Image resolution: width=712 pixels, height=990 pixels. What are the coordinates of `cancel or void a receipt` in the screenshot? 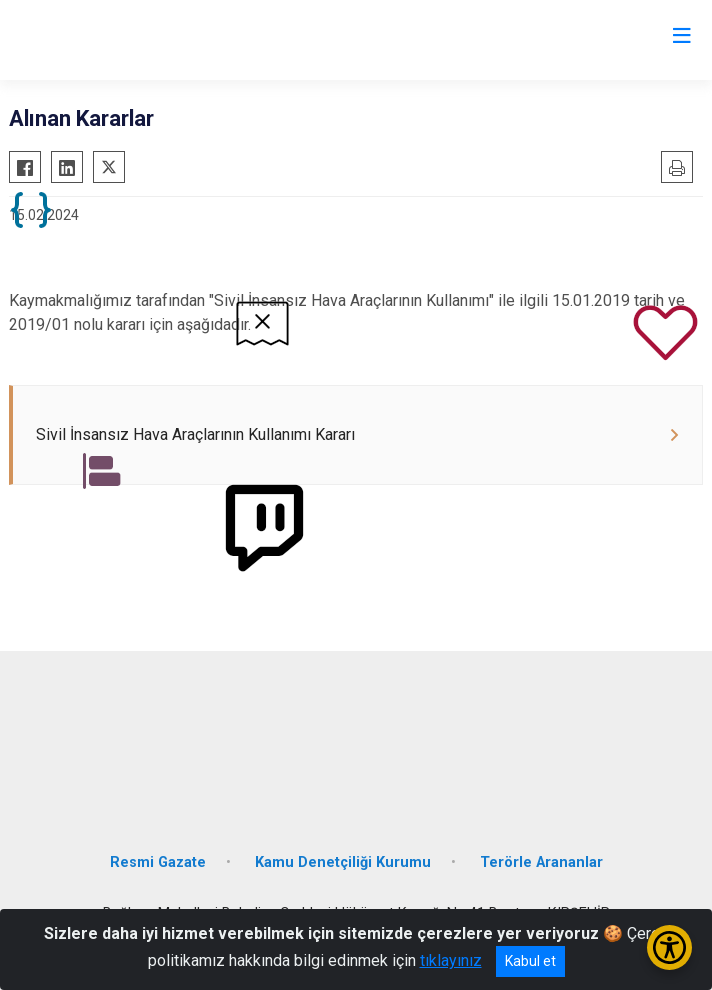 It's located at (262, 323).